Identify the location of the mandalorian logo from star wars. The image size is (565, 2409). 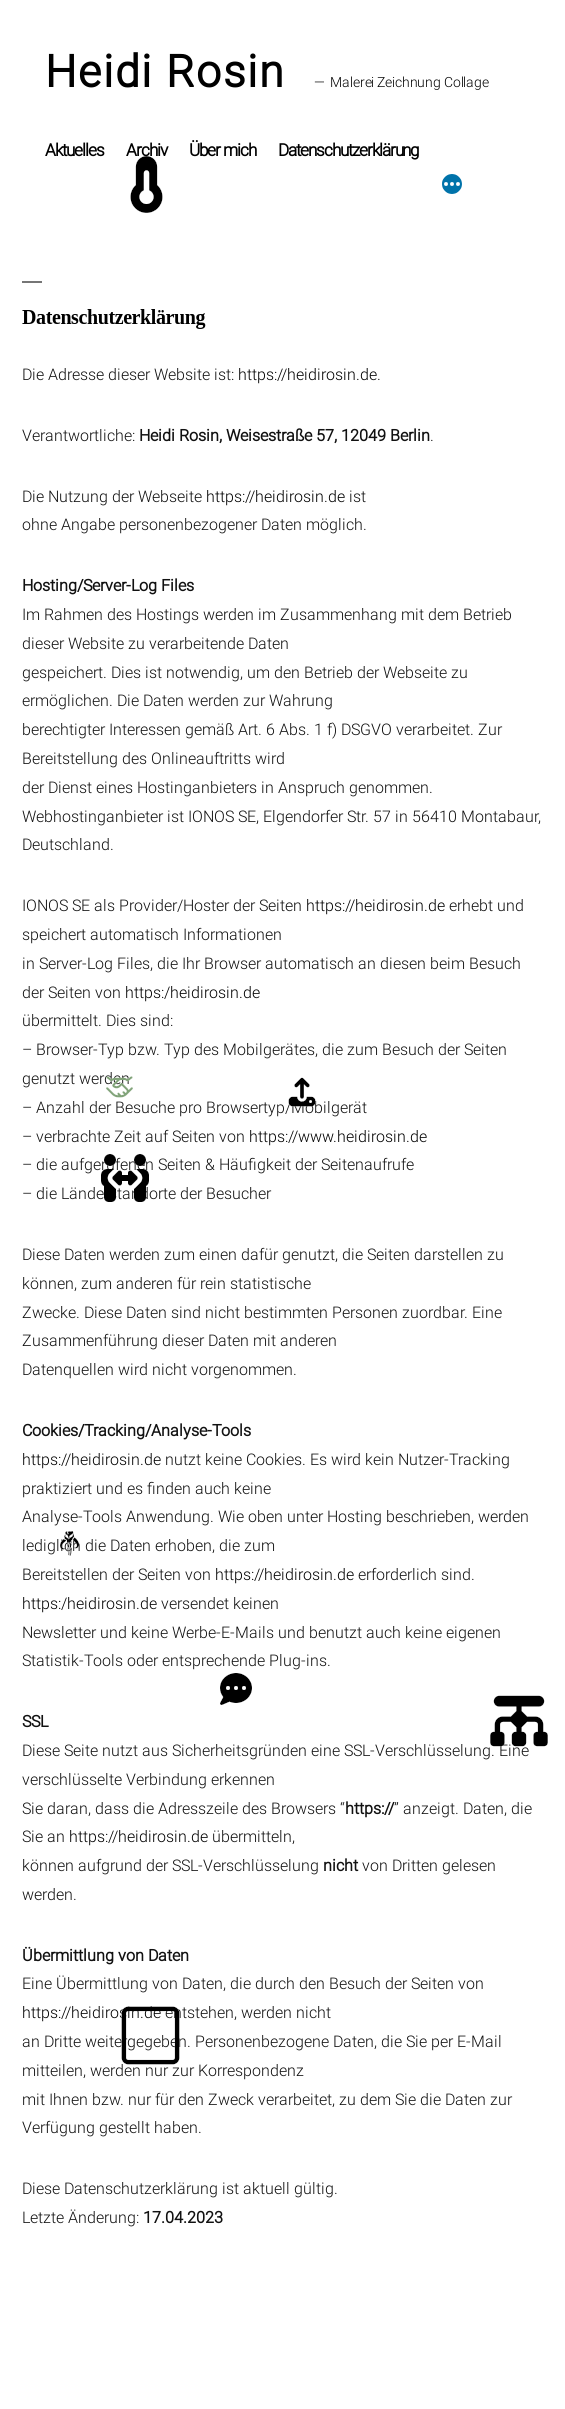
(69, 1543).